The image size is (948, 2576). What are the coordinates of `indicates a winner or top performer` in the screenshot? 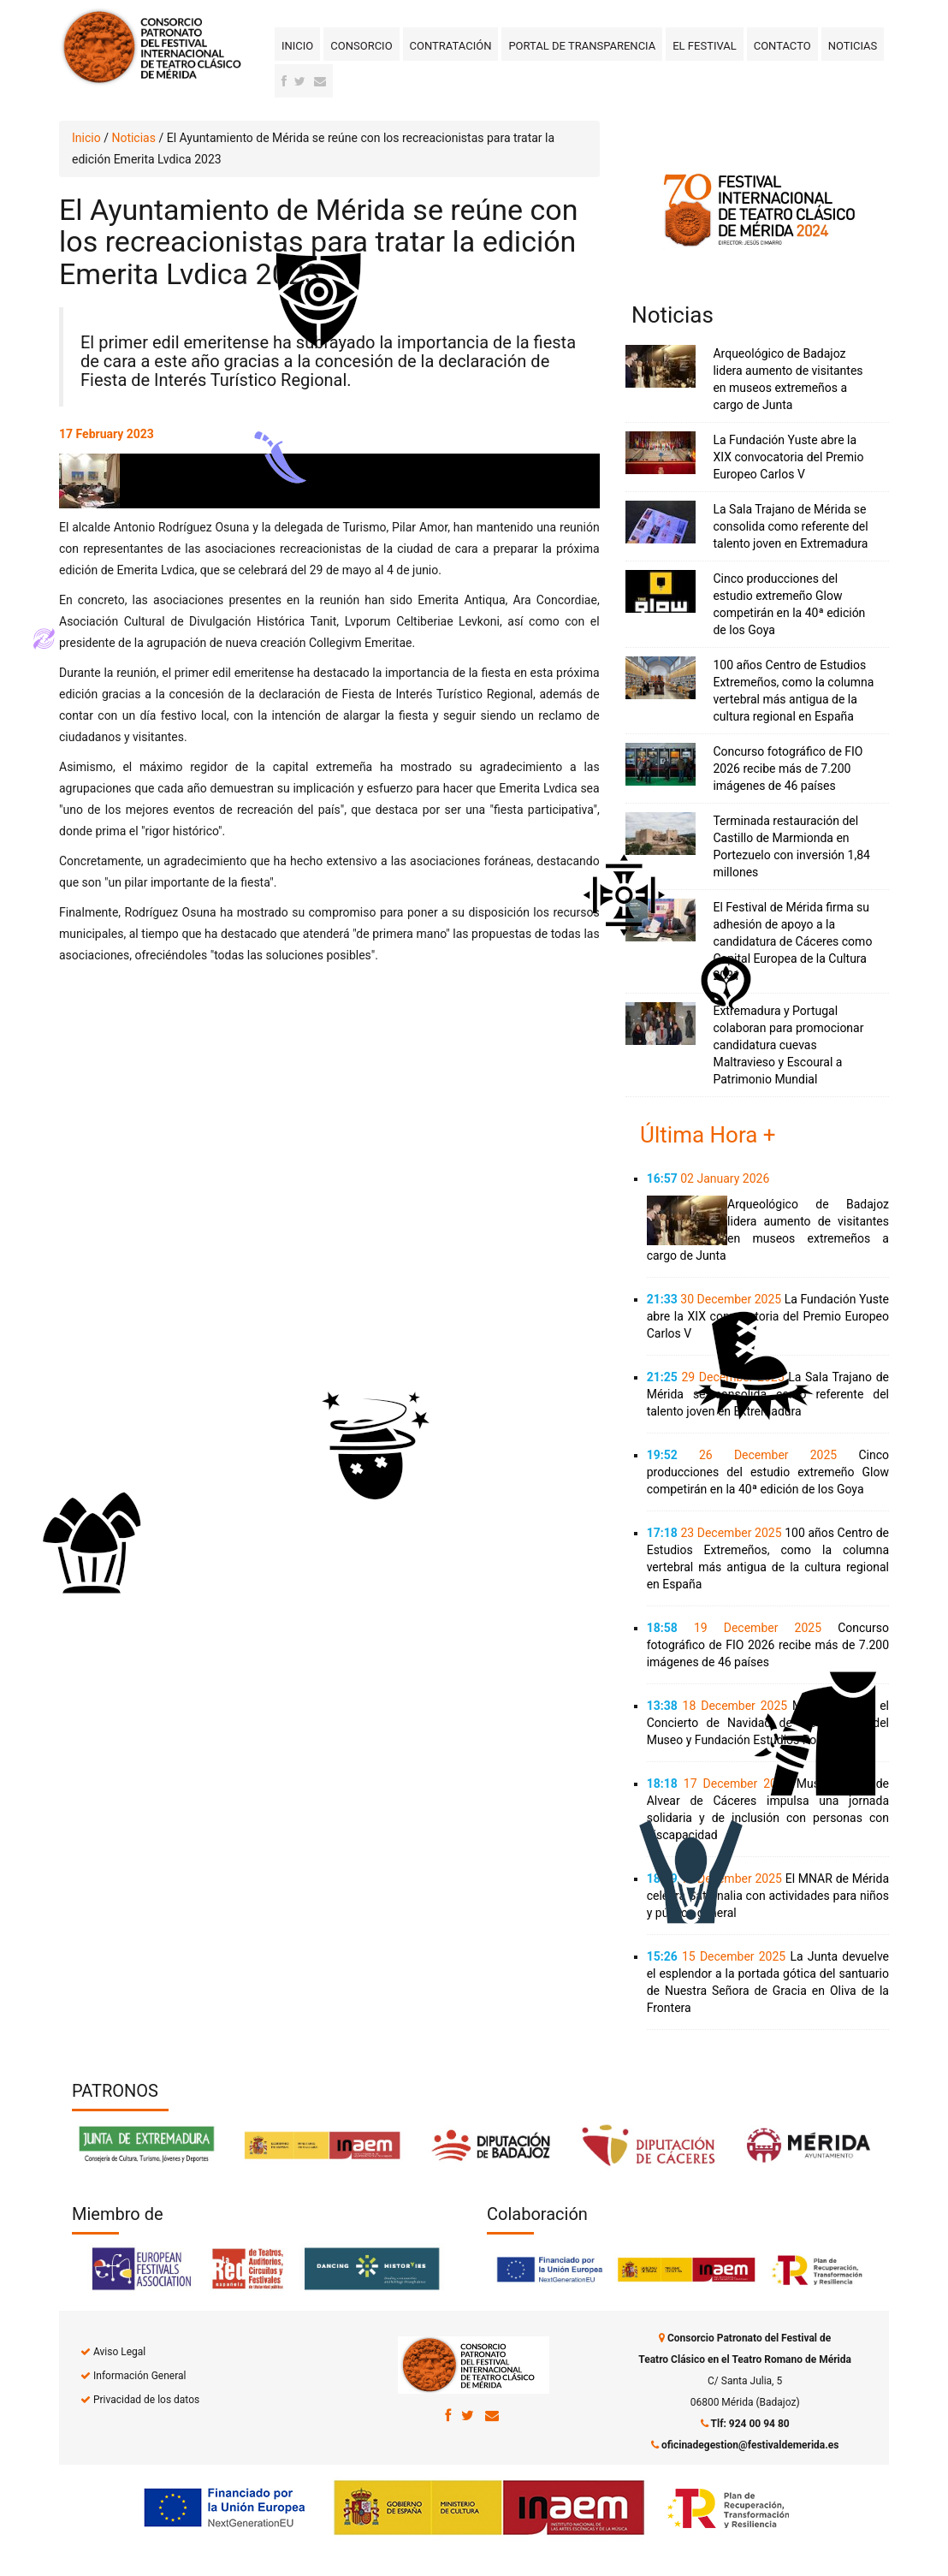 It's located at (690, 1871).